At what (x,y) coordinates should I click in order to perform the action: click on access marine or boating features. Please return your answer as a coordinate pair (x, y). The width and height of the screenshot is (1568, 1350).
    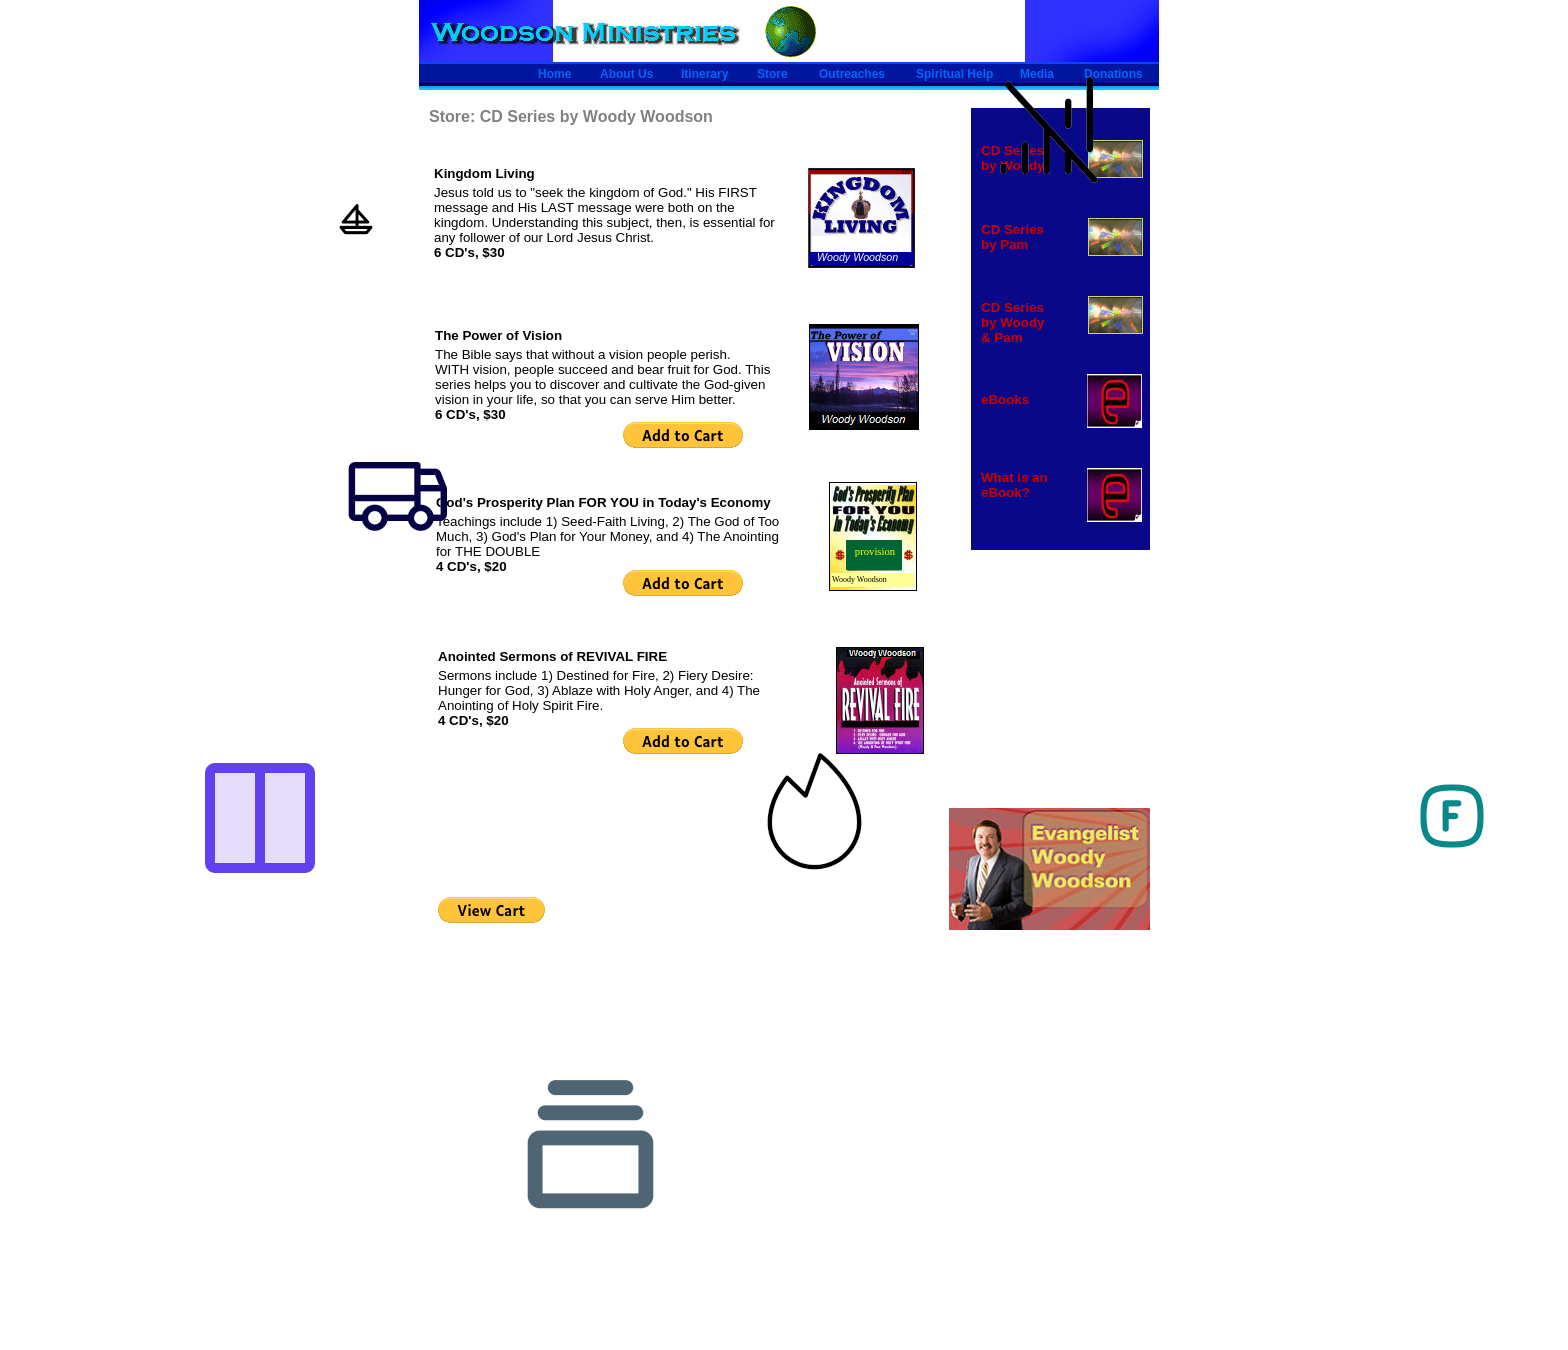
    Looking at the image, I should click on (356, 221).